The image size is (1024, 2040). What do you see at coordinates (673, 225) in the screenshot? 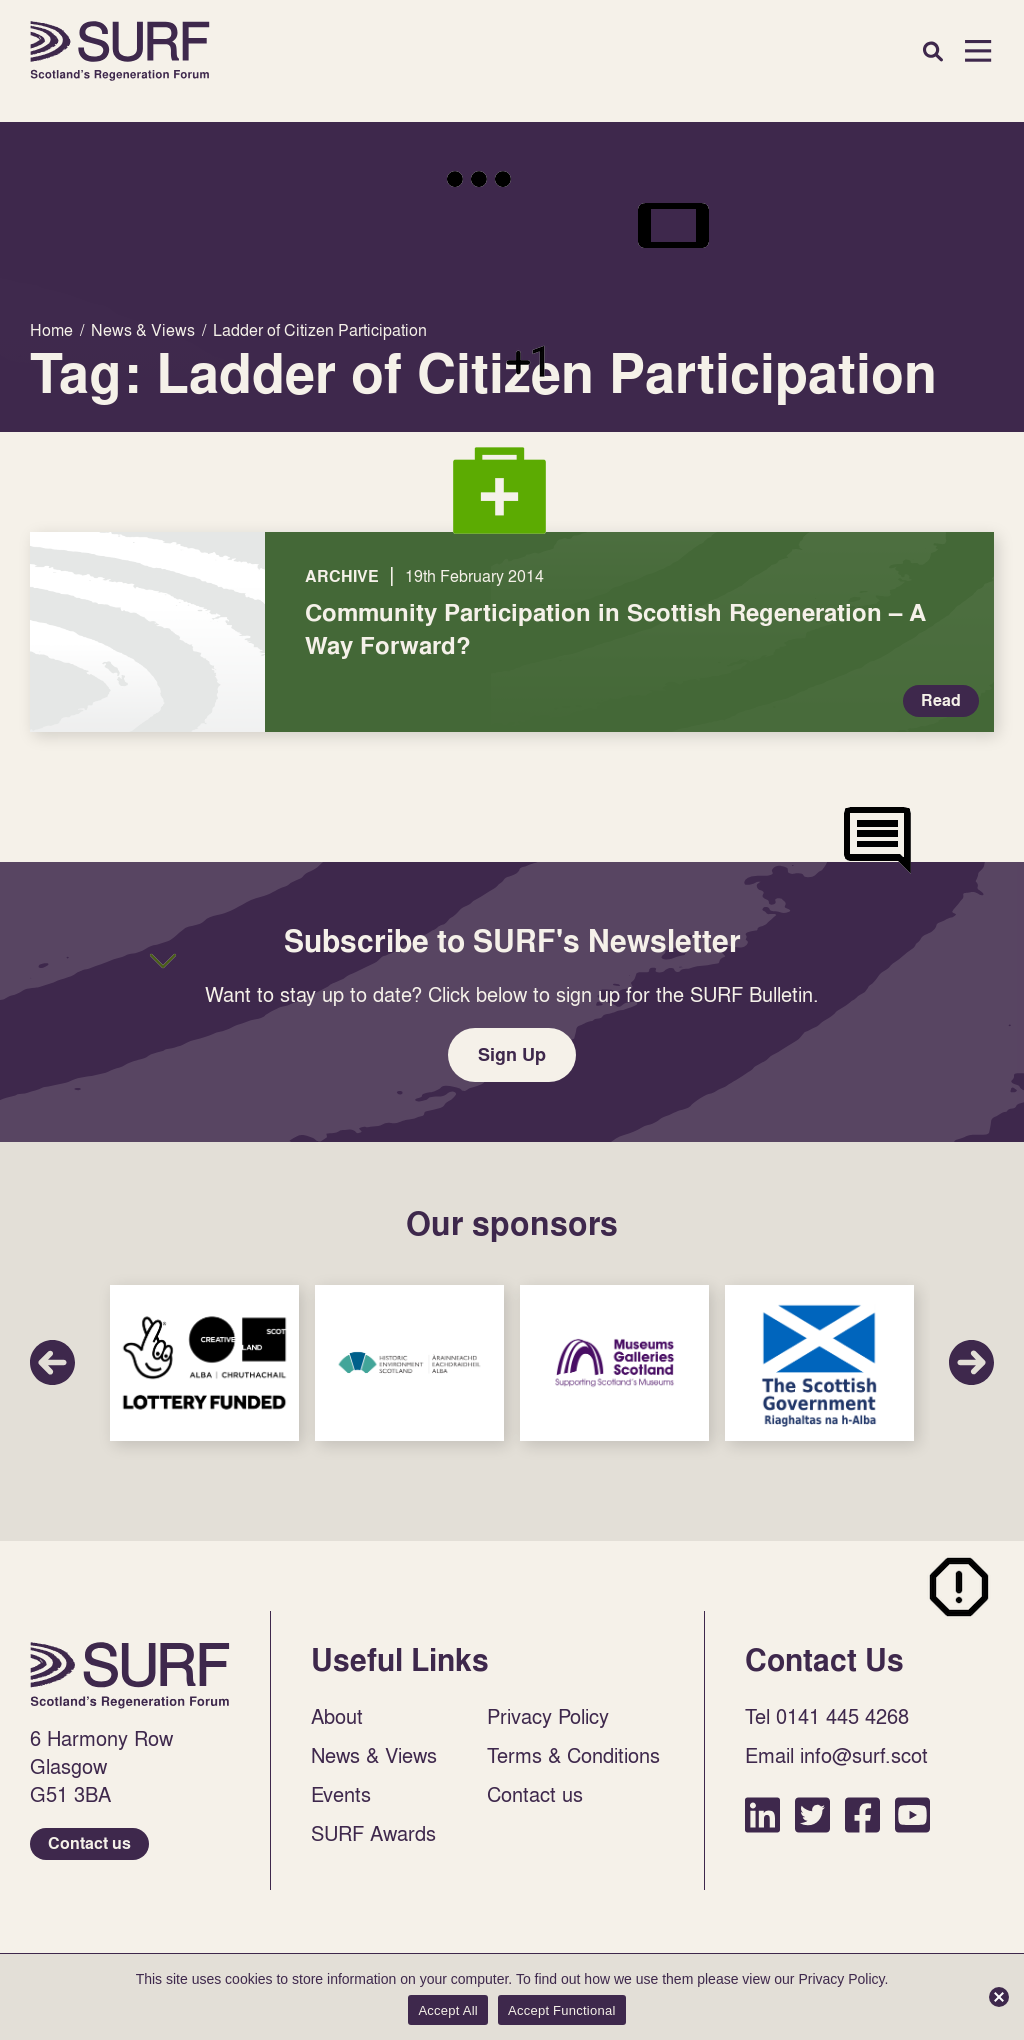
I see `rotate device to landscape orientation` at bounding box center [673, 225].